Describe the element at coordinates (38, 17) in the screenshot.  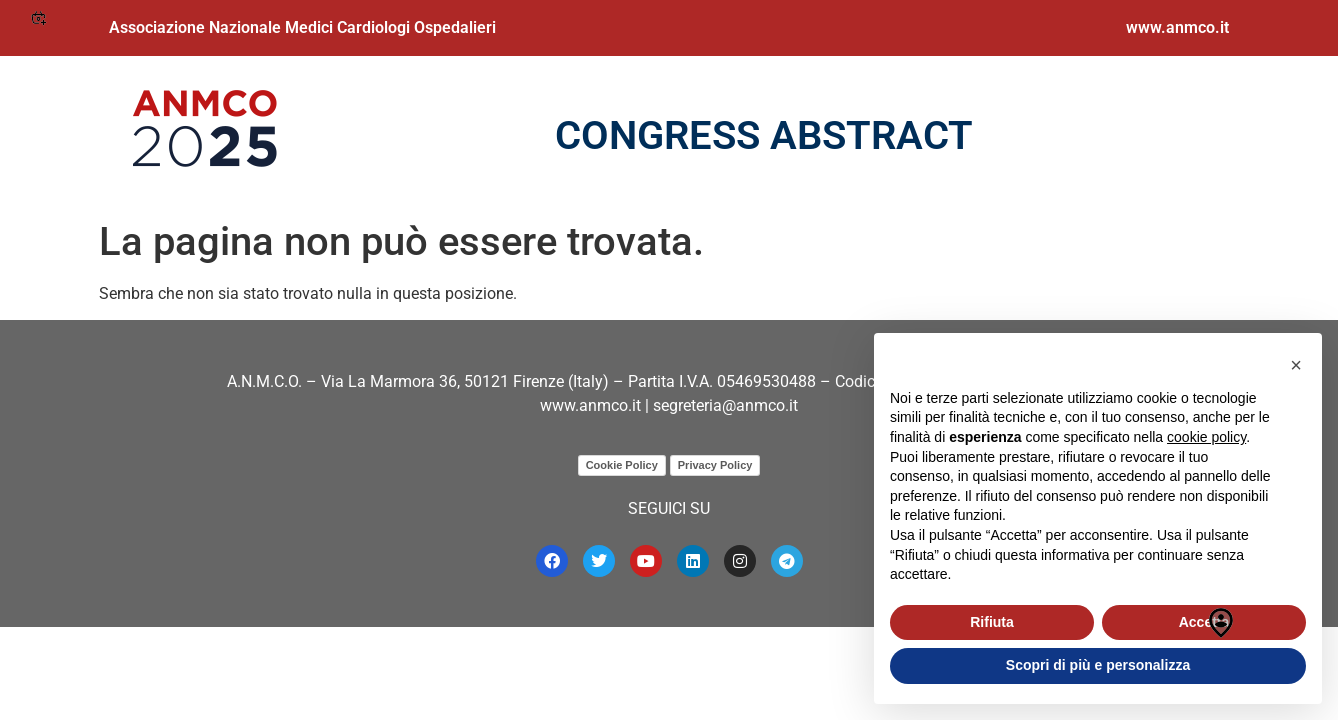
I see `add item to shopping basket` at that location.